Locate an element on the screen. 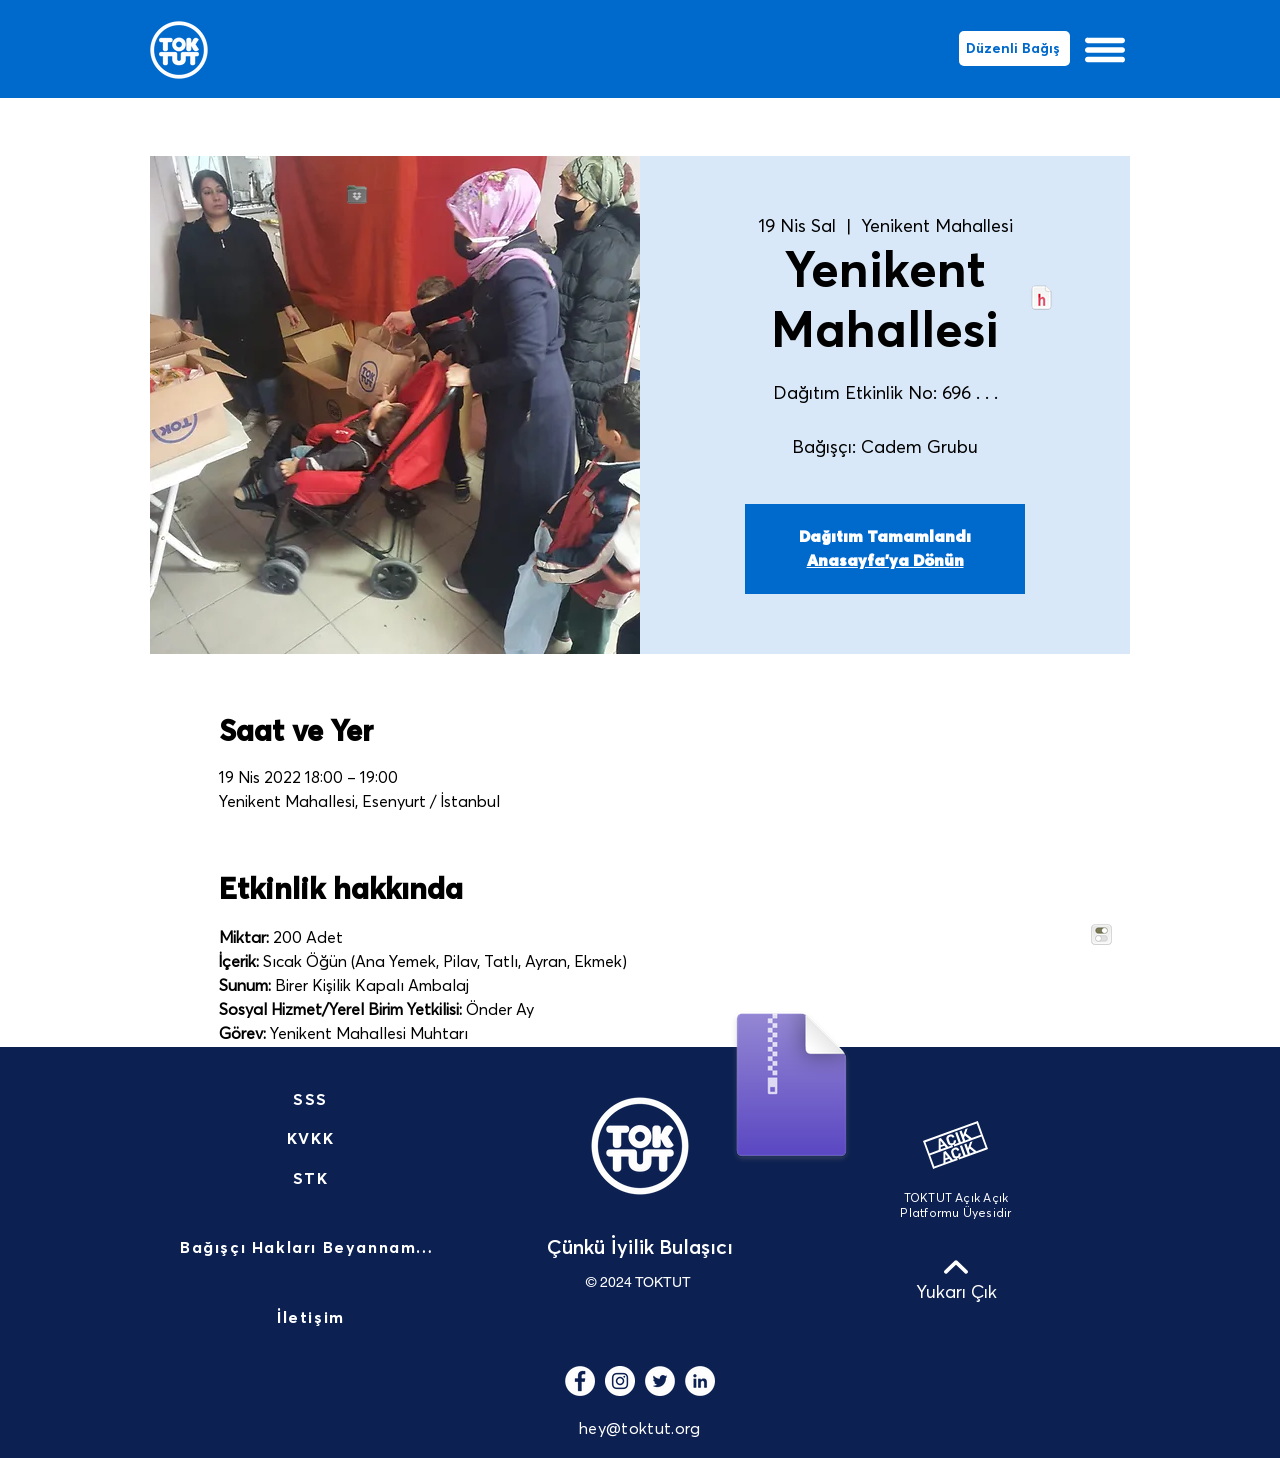 The width and height of the screenshot is (1280, 1458). a compressed bzdvi document file is located at coordinates (791, 1087).